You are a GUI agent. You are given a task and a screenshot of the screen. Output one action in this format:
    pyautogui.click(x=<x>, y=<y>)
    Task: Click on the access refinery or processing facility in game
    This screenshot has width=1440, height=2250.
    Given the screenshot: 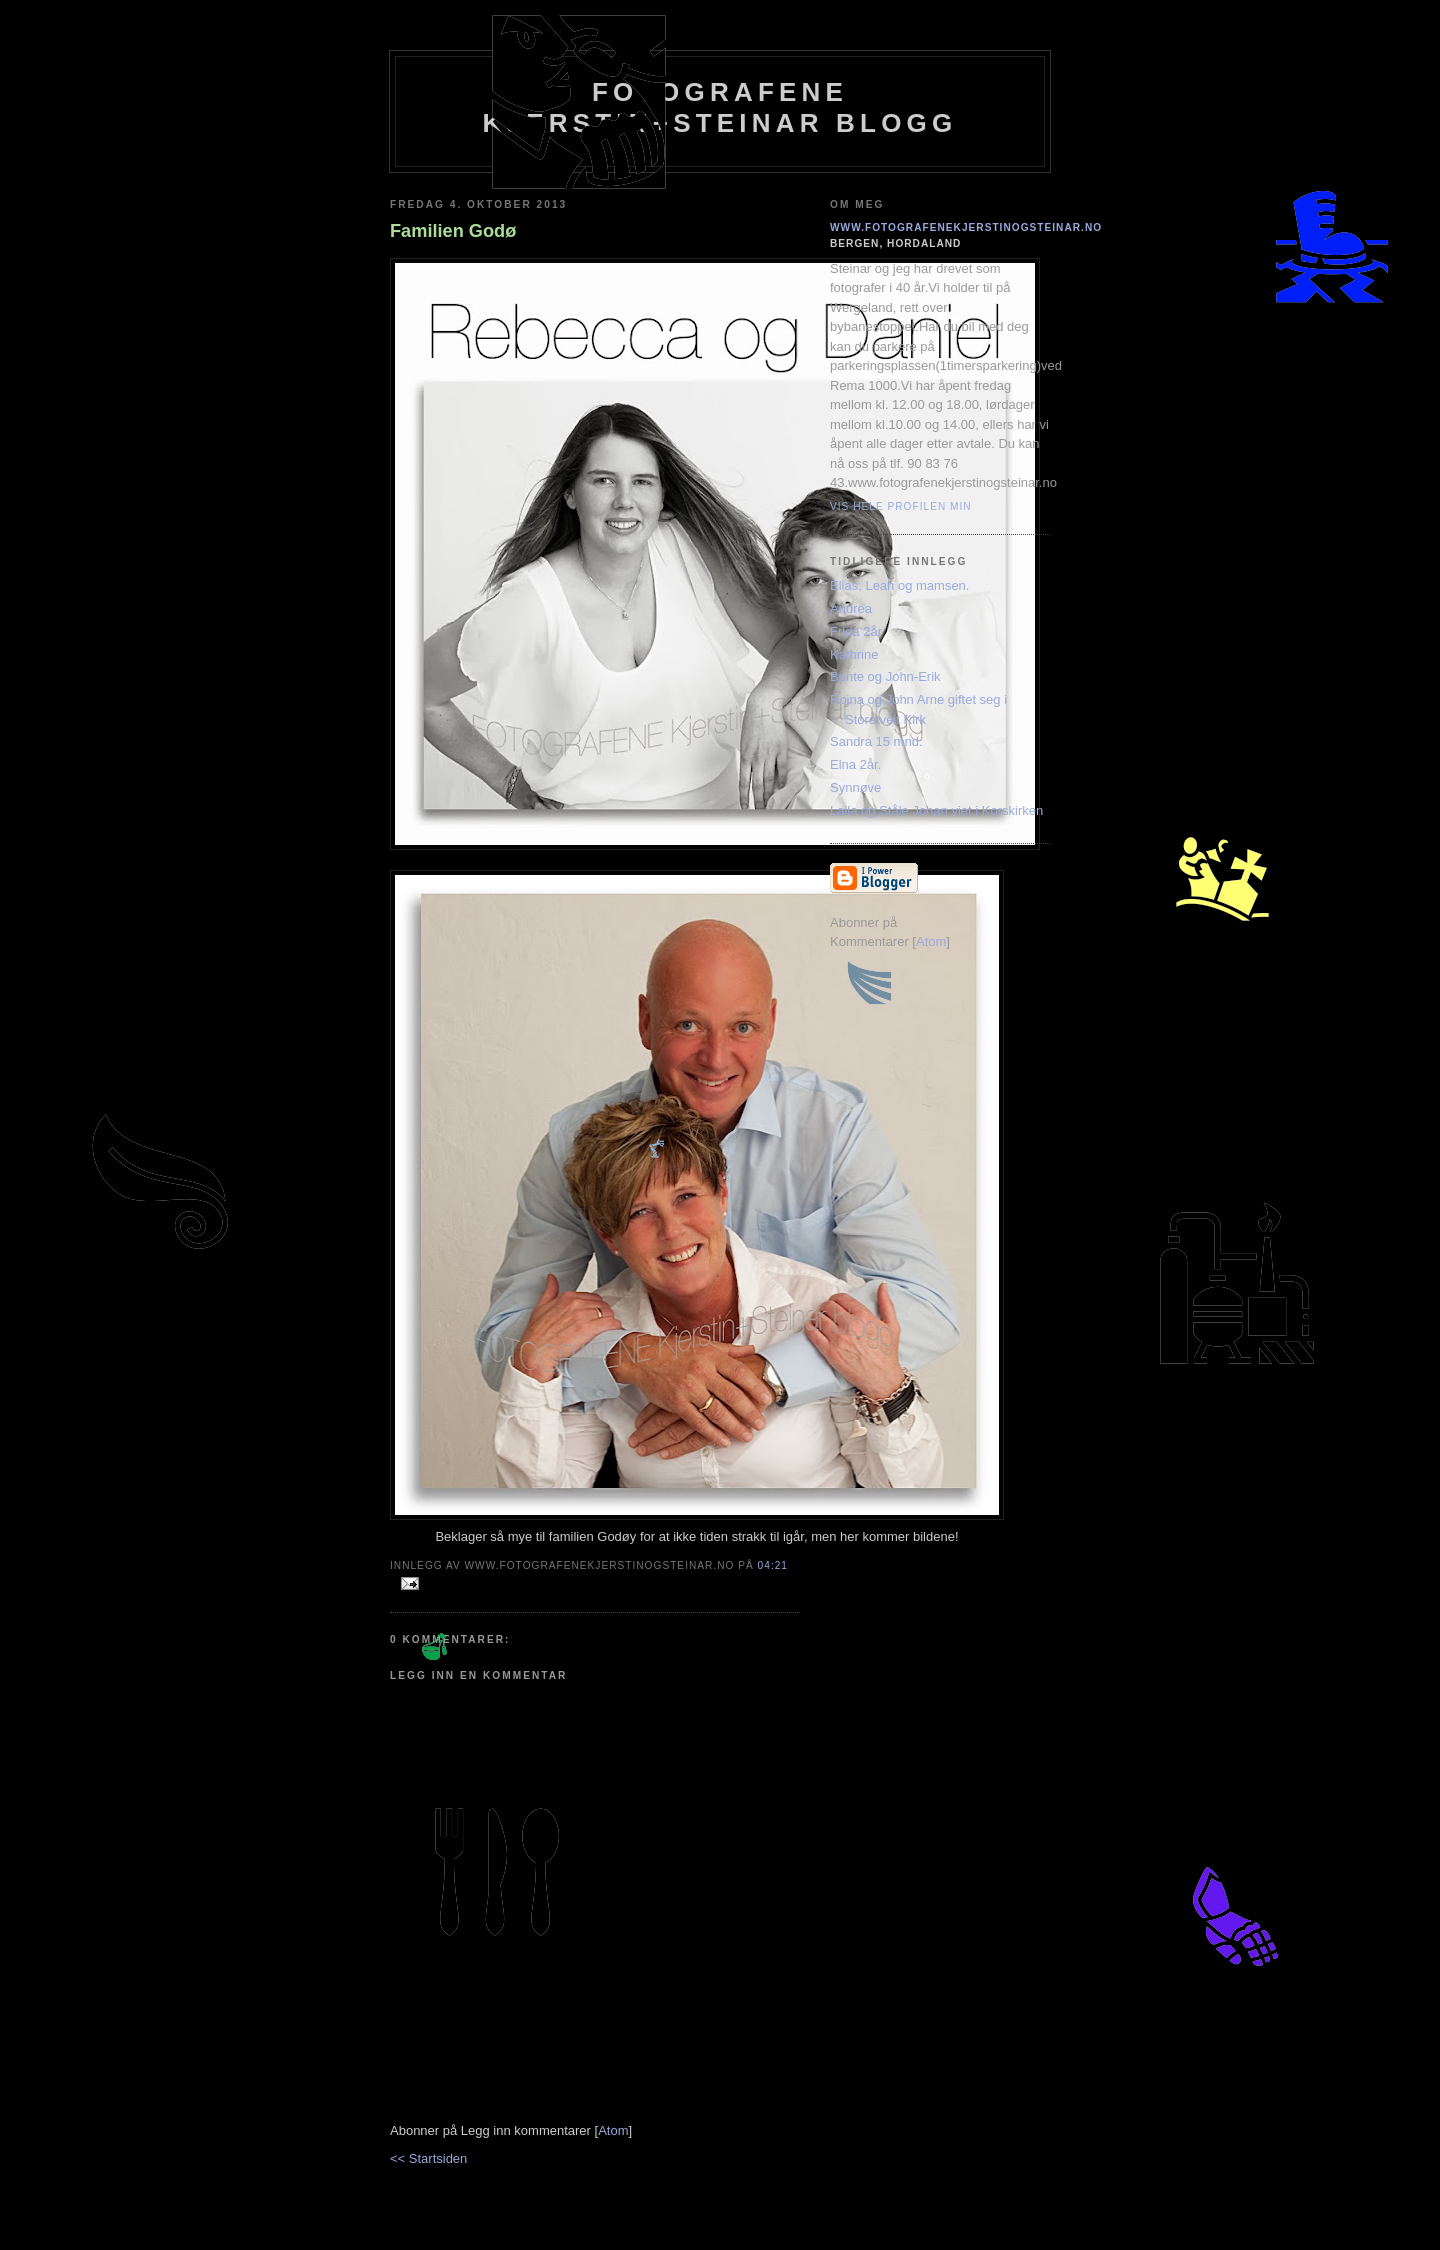 What is the action you would take?
    pyautogui.click(x=1237, y=1283)
    